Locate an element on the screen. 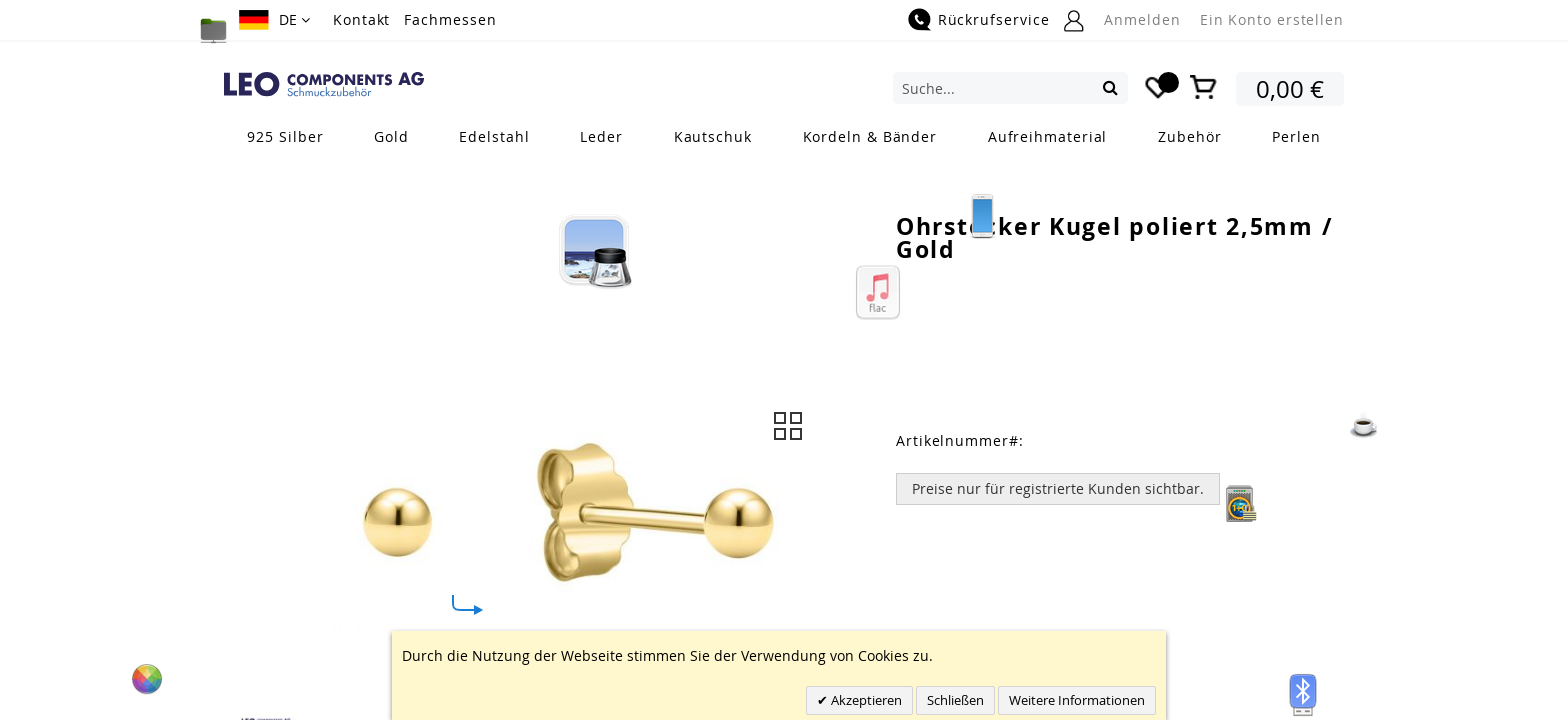  forward an email to another recipient is located at coordinates (468, 603).